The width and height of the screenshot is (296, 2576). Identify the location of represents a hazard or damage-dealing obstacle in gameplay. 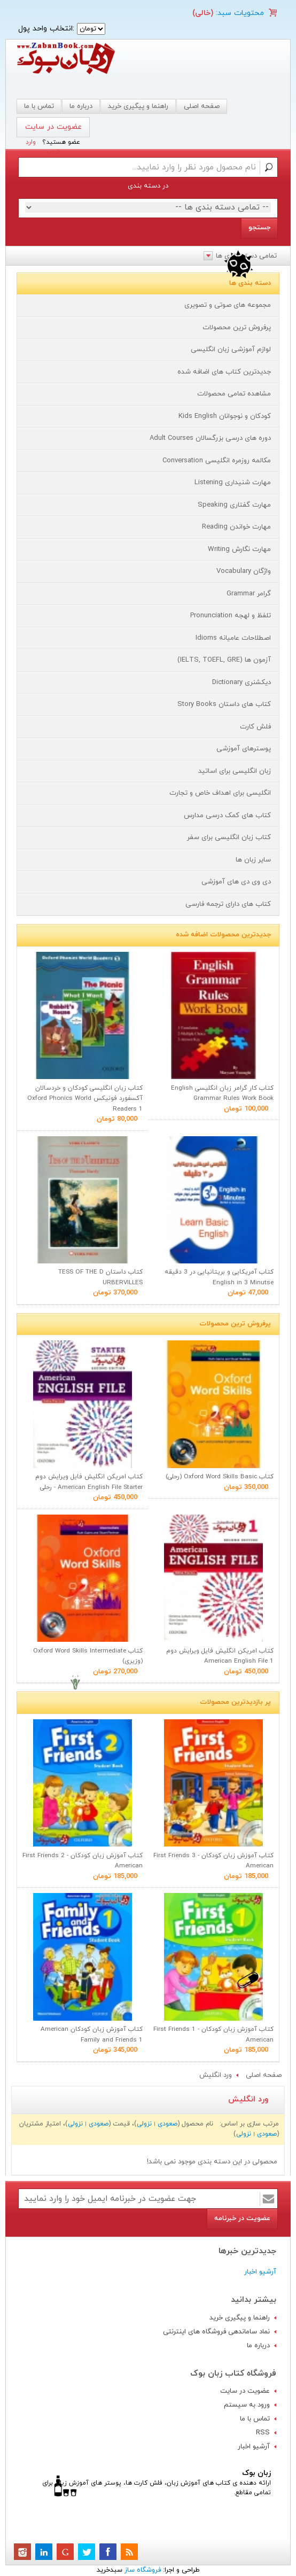
(238, 264).